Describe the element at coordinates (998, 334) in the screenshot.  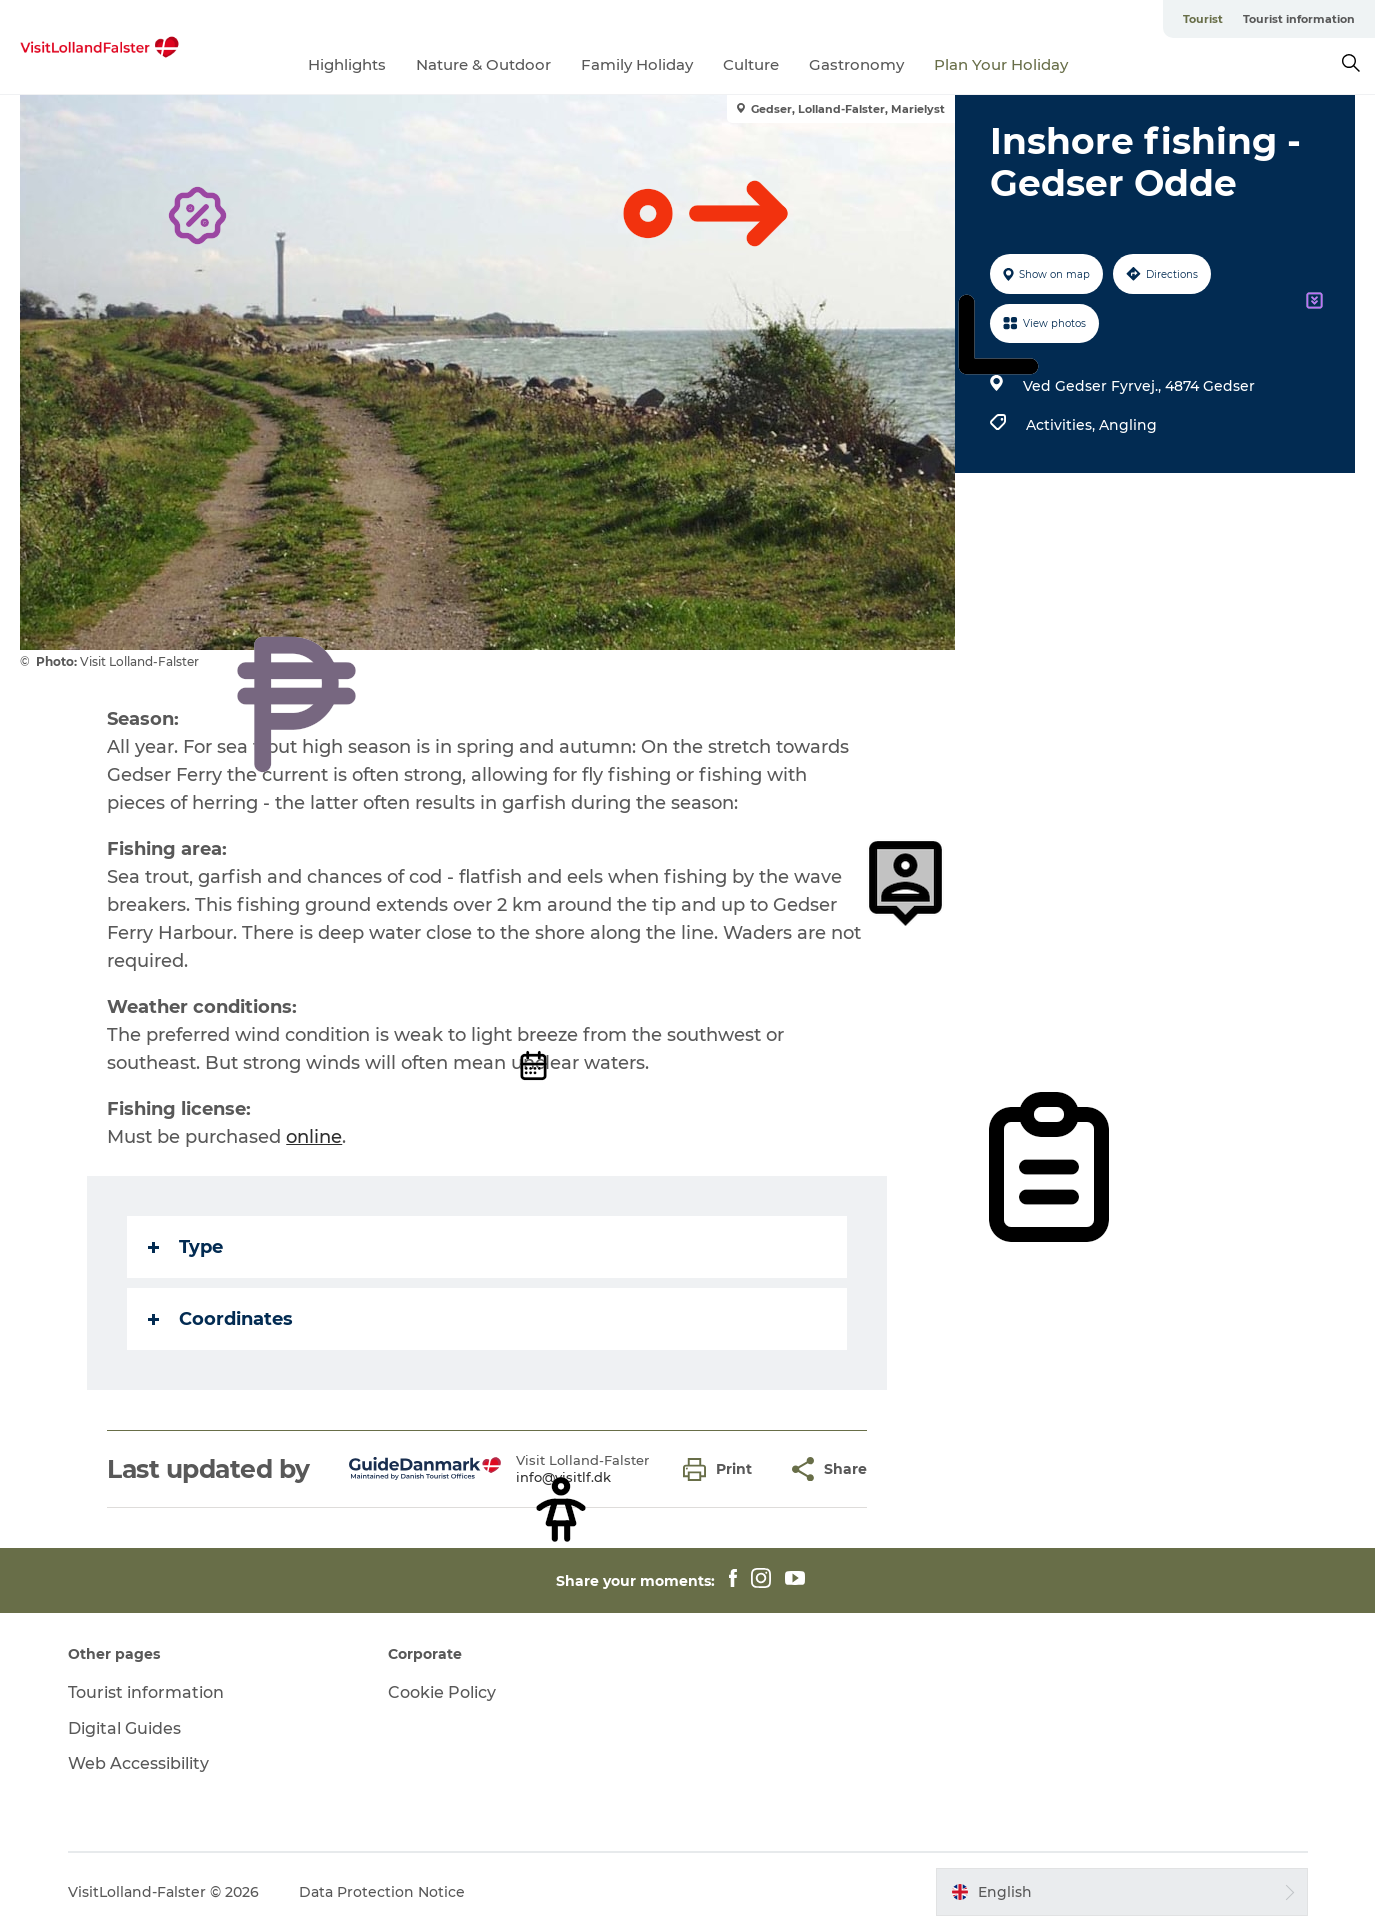
I see `navigate to the bottom-left corner` at that location.